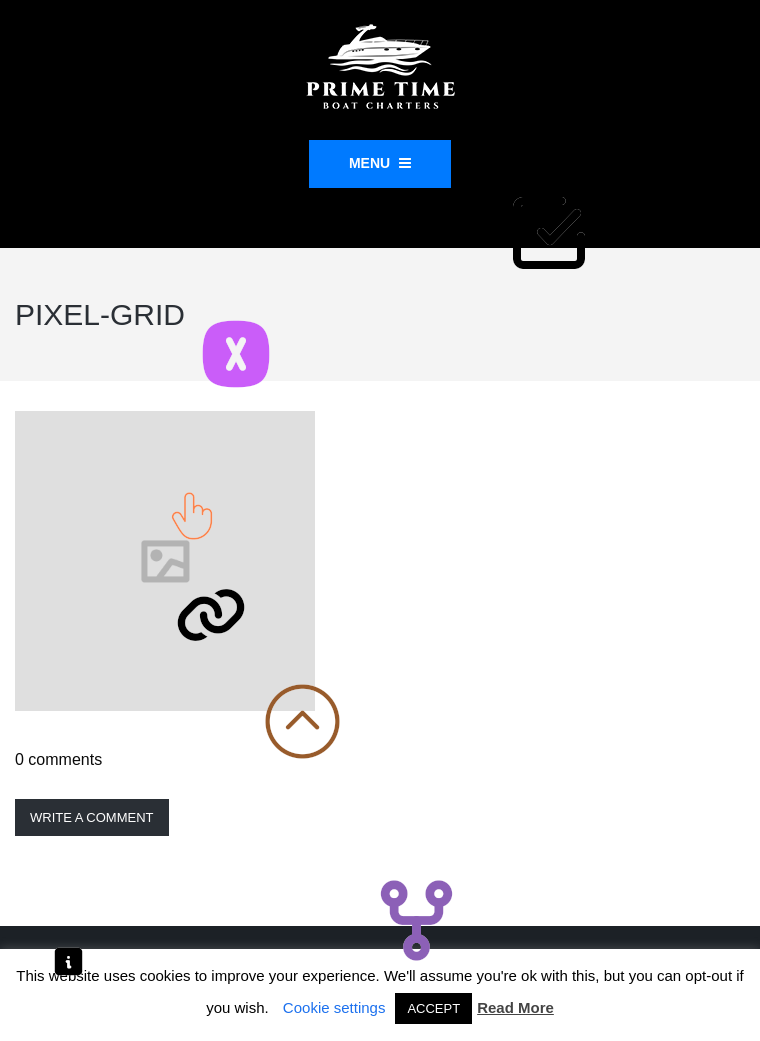 The height and width of the screenshot is (1041, 760). Describe the element at coordinates (416, 920) in the screenshot. I see `fork a repository` at that location.